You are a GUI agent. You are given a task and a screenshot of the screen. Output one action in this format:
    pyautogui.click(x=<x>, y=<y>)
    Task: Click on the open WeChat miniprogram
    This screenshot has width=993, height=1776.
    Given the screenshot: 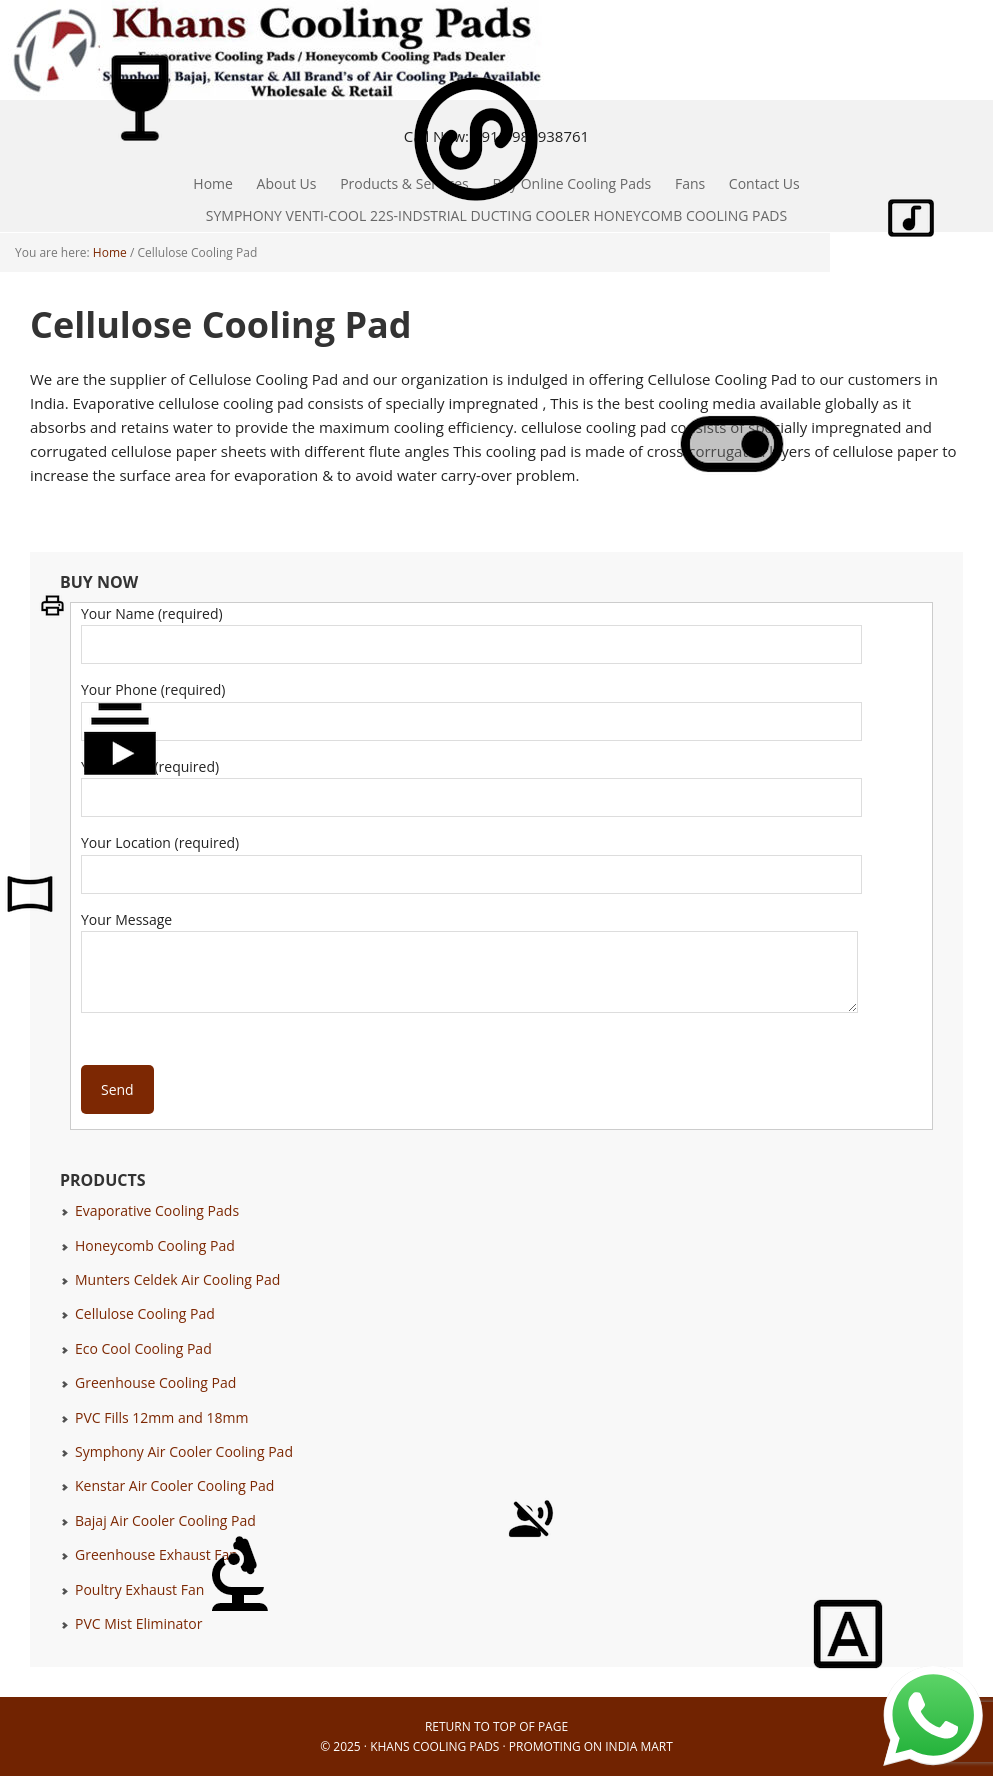 What is the action you would take?
    pyautogui.click(x=476, y=139)
    